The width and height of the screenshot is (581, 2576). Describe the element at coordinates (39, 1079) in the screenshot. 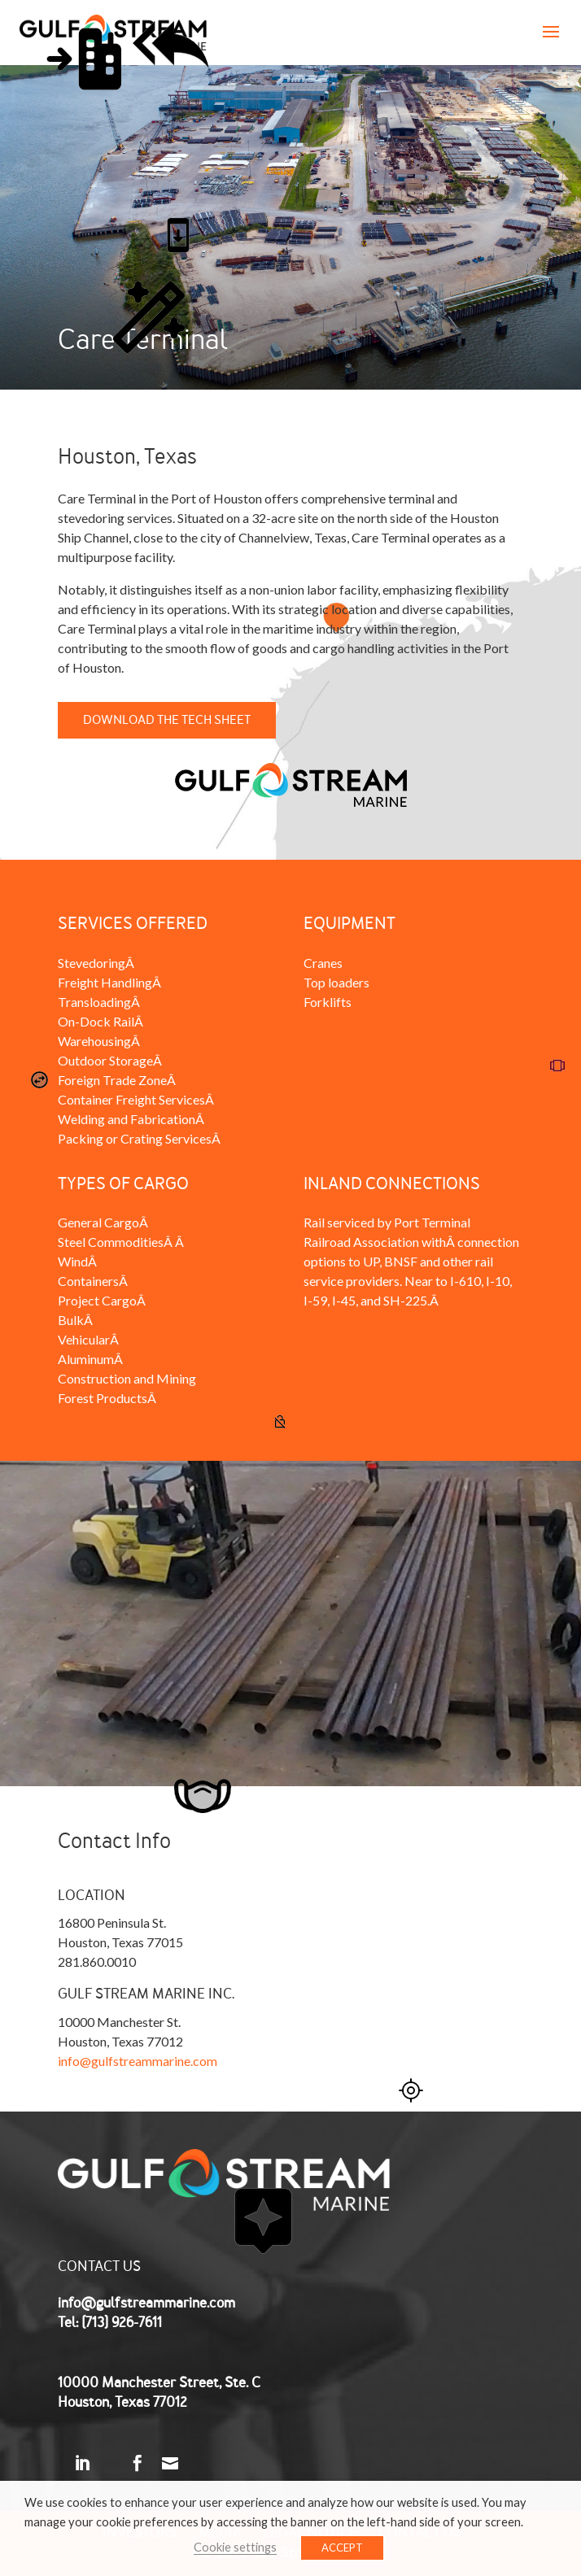

I see `swap or exchange items horizontally` at that location.